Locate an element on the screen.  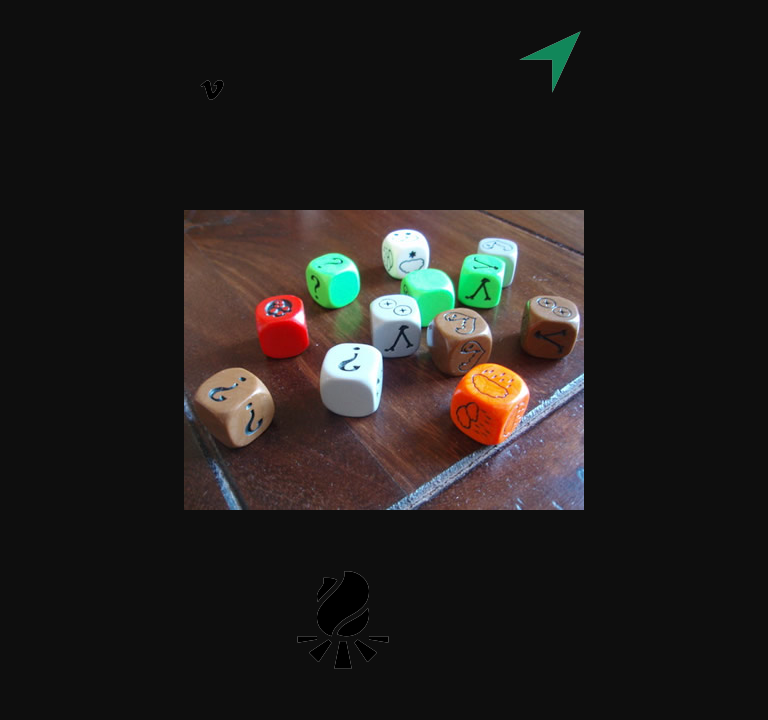
access camping or outdoor activity features is located at coordinates (343, 620).